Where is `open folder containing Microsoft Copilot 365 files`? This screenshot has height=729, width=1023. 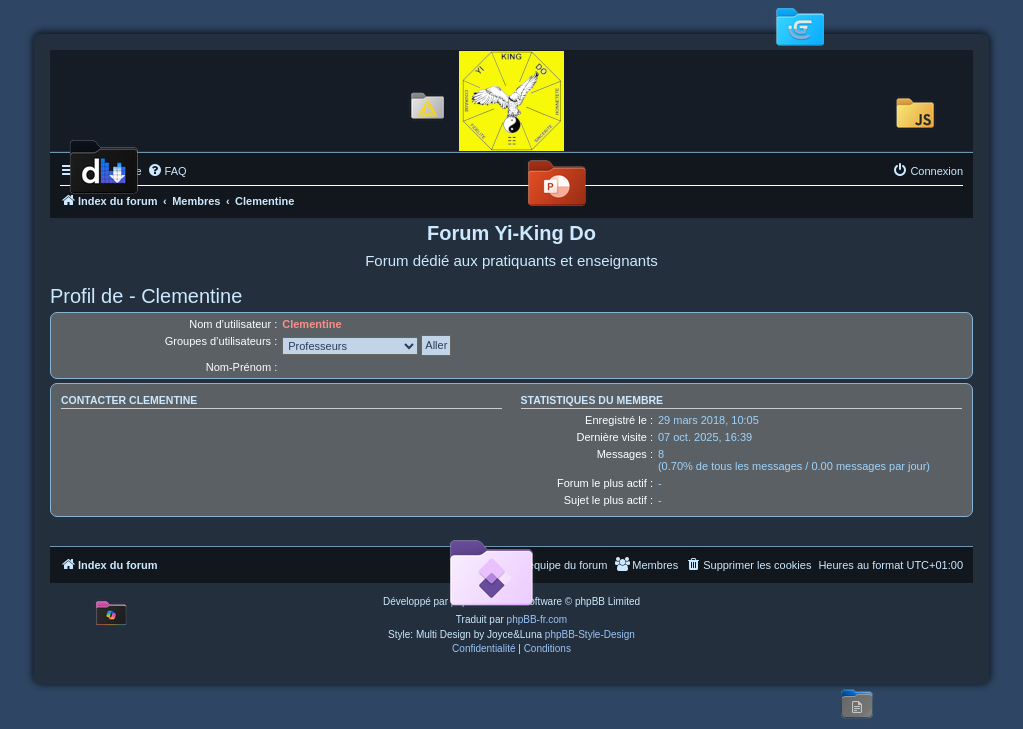
open folder containing Microsoft Copilot 365 files is located at coordinates (111, 614).